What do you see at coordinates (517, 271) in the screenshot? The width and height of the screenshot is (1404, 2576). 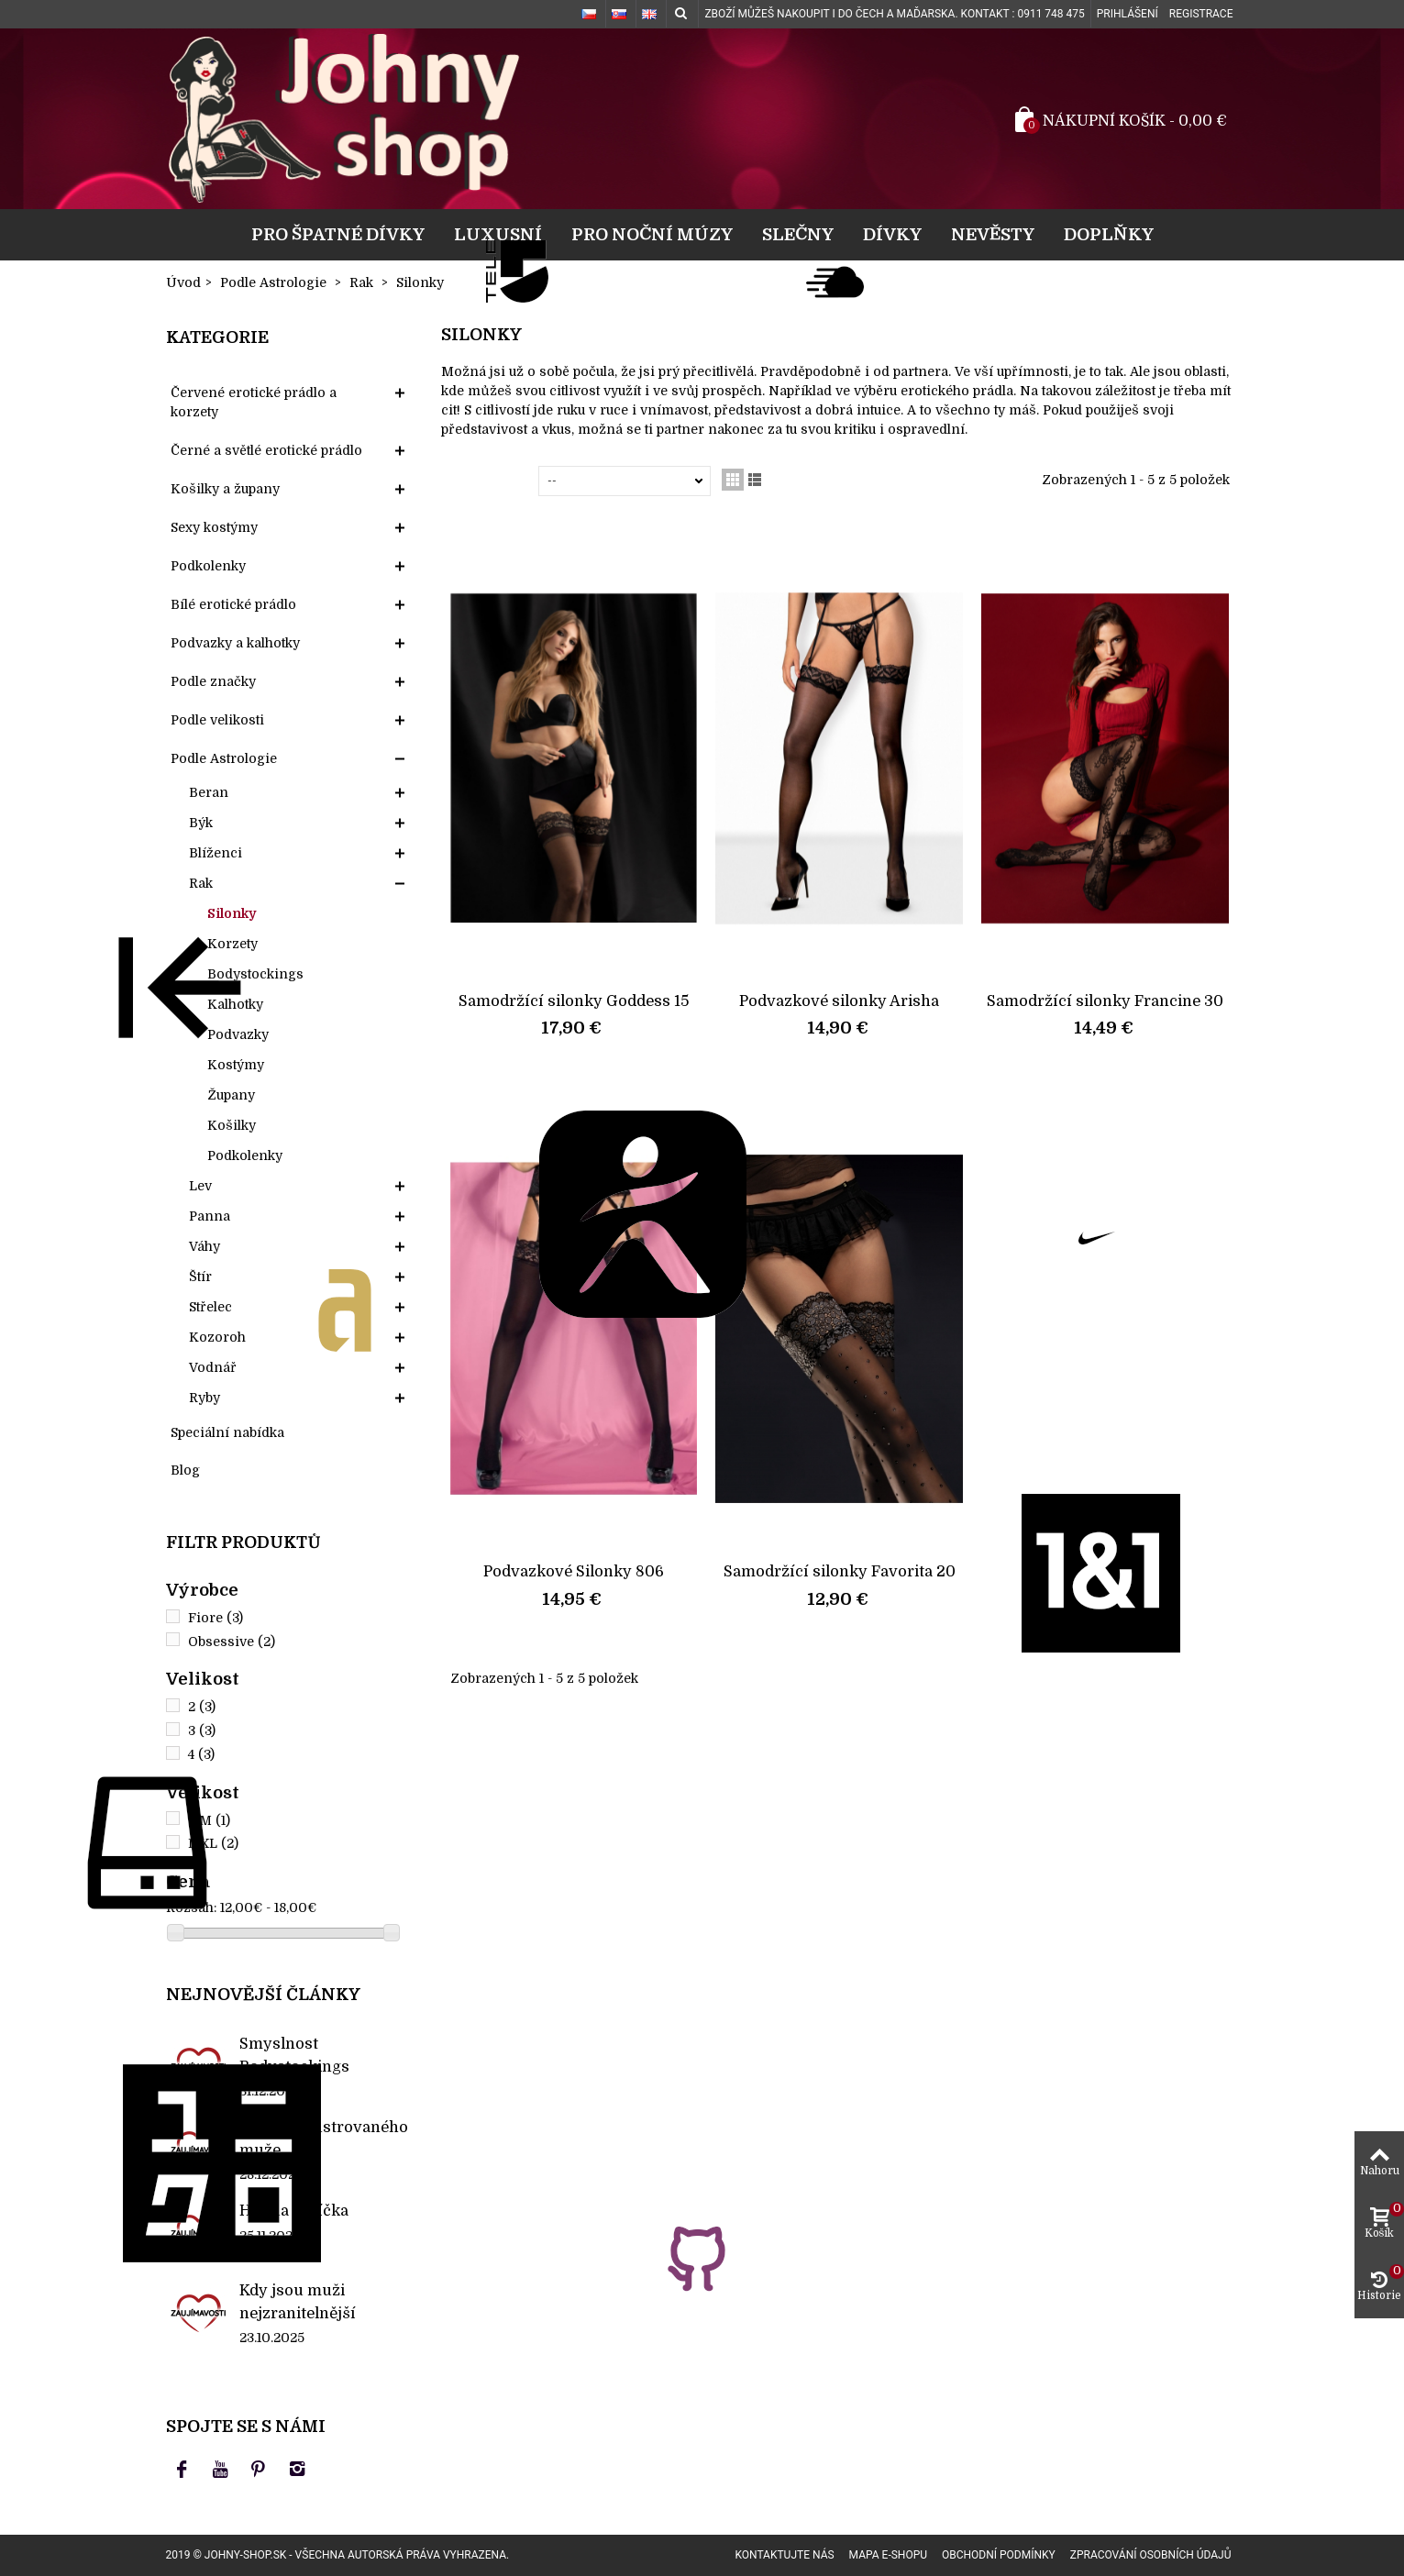 I see `visit the Tele 5 television network website` at bounding box center [517, 271].